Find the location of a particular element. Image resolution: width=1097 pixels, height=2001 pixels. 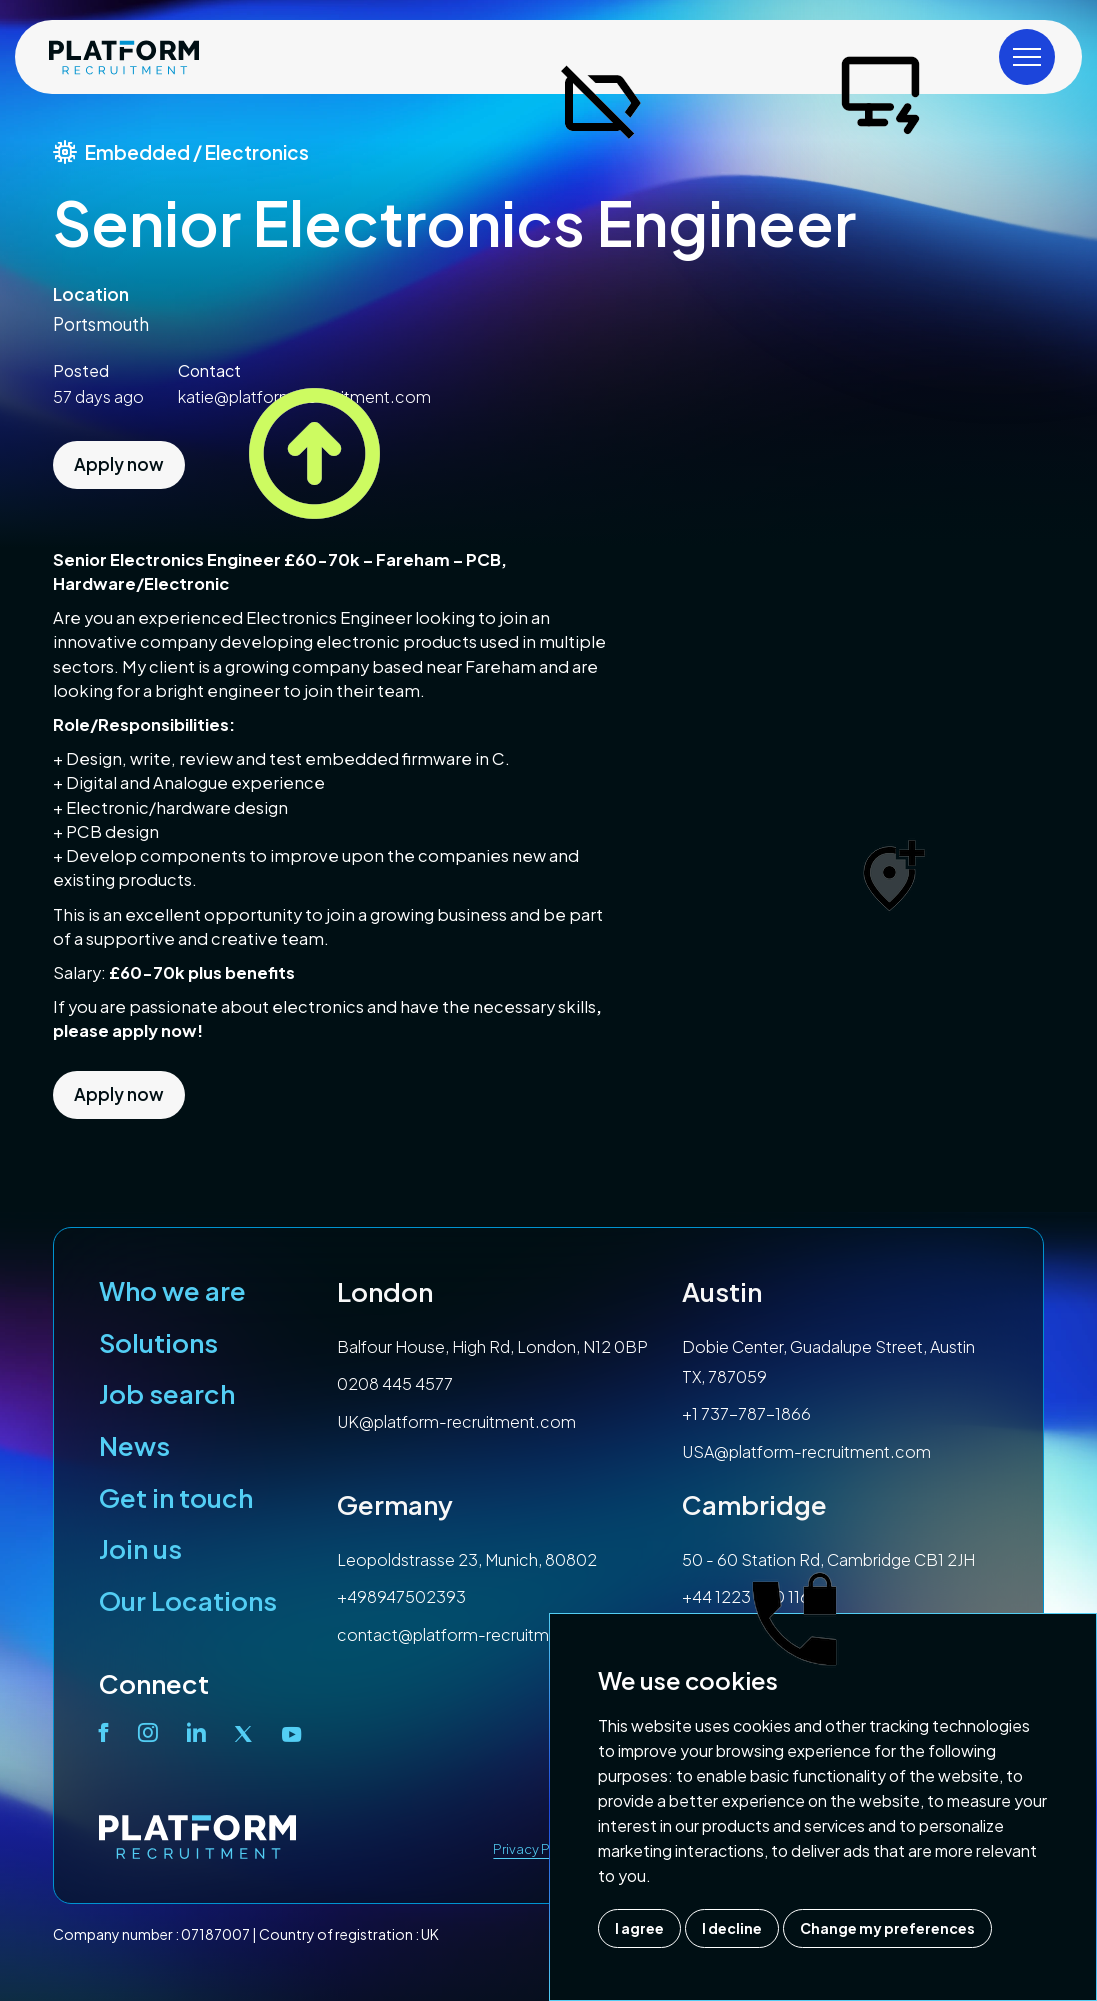

desktop power or energy settings is located at coordinates (880, 91).